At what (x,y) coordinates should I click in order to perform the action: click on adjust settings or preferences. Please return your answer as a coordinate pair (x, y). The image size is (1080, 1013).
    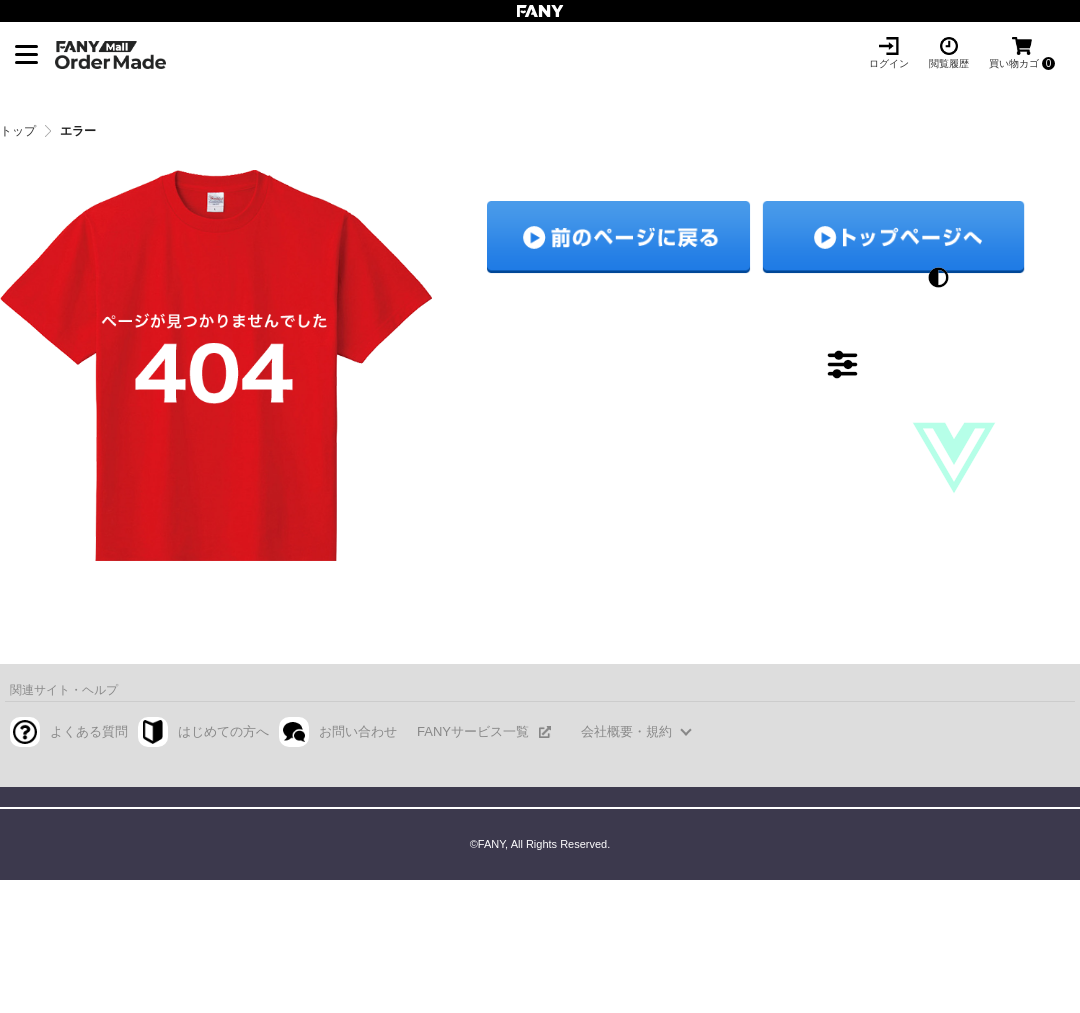
    Looking at the image, I should click on (842, 364).